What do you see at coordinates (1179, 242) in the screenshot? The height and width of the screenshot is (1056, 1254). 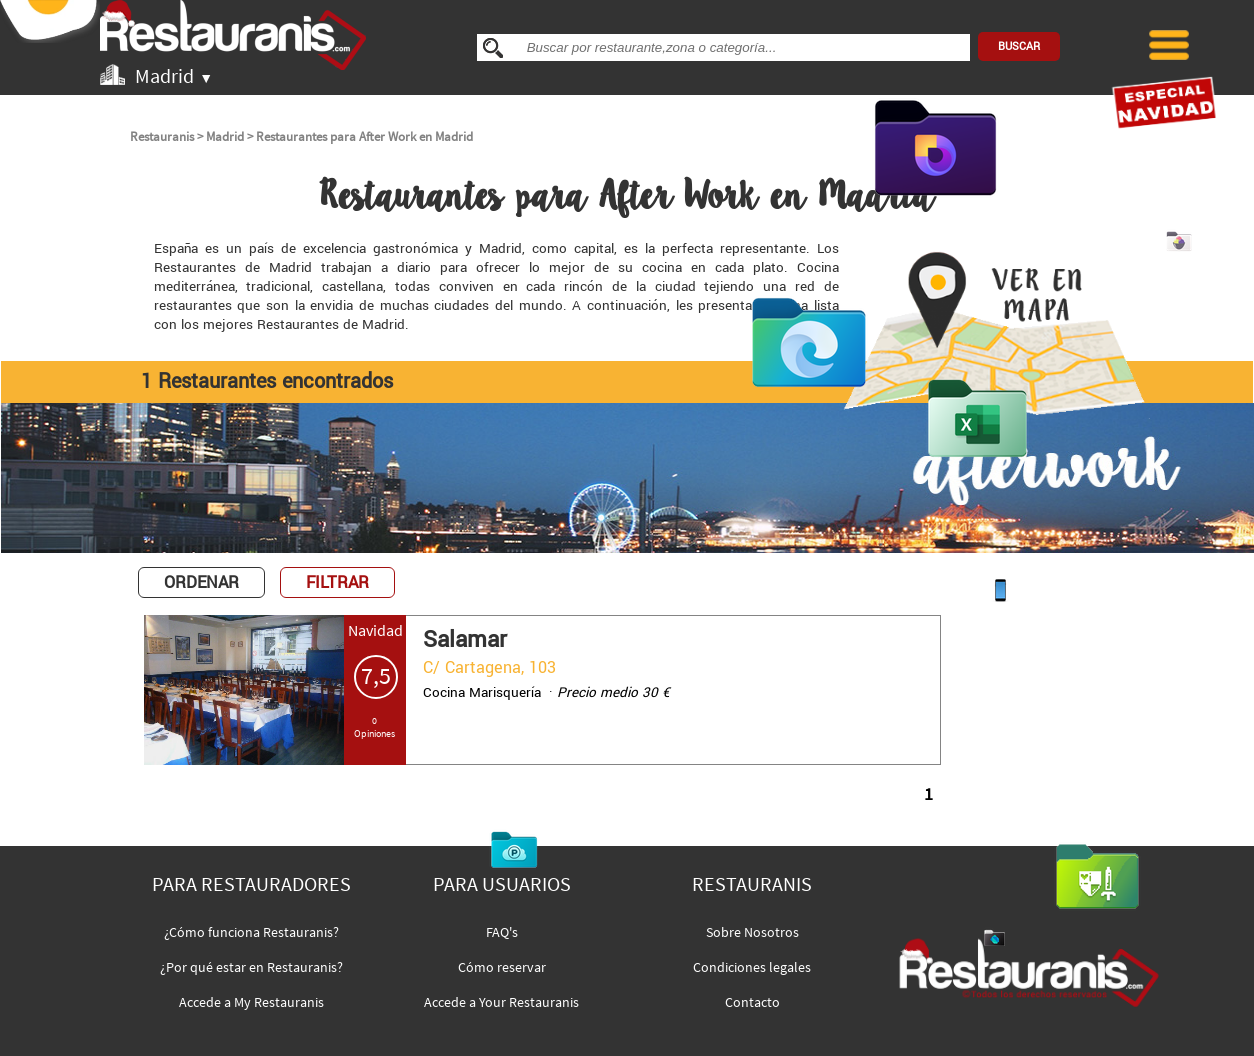 I see `open folder containing Scoop package manager files` at bounding box center [1179, 242].